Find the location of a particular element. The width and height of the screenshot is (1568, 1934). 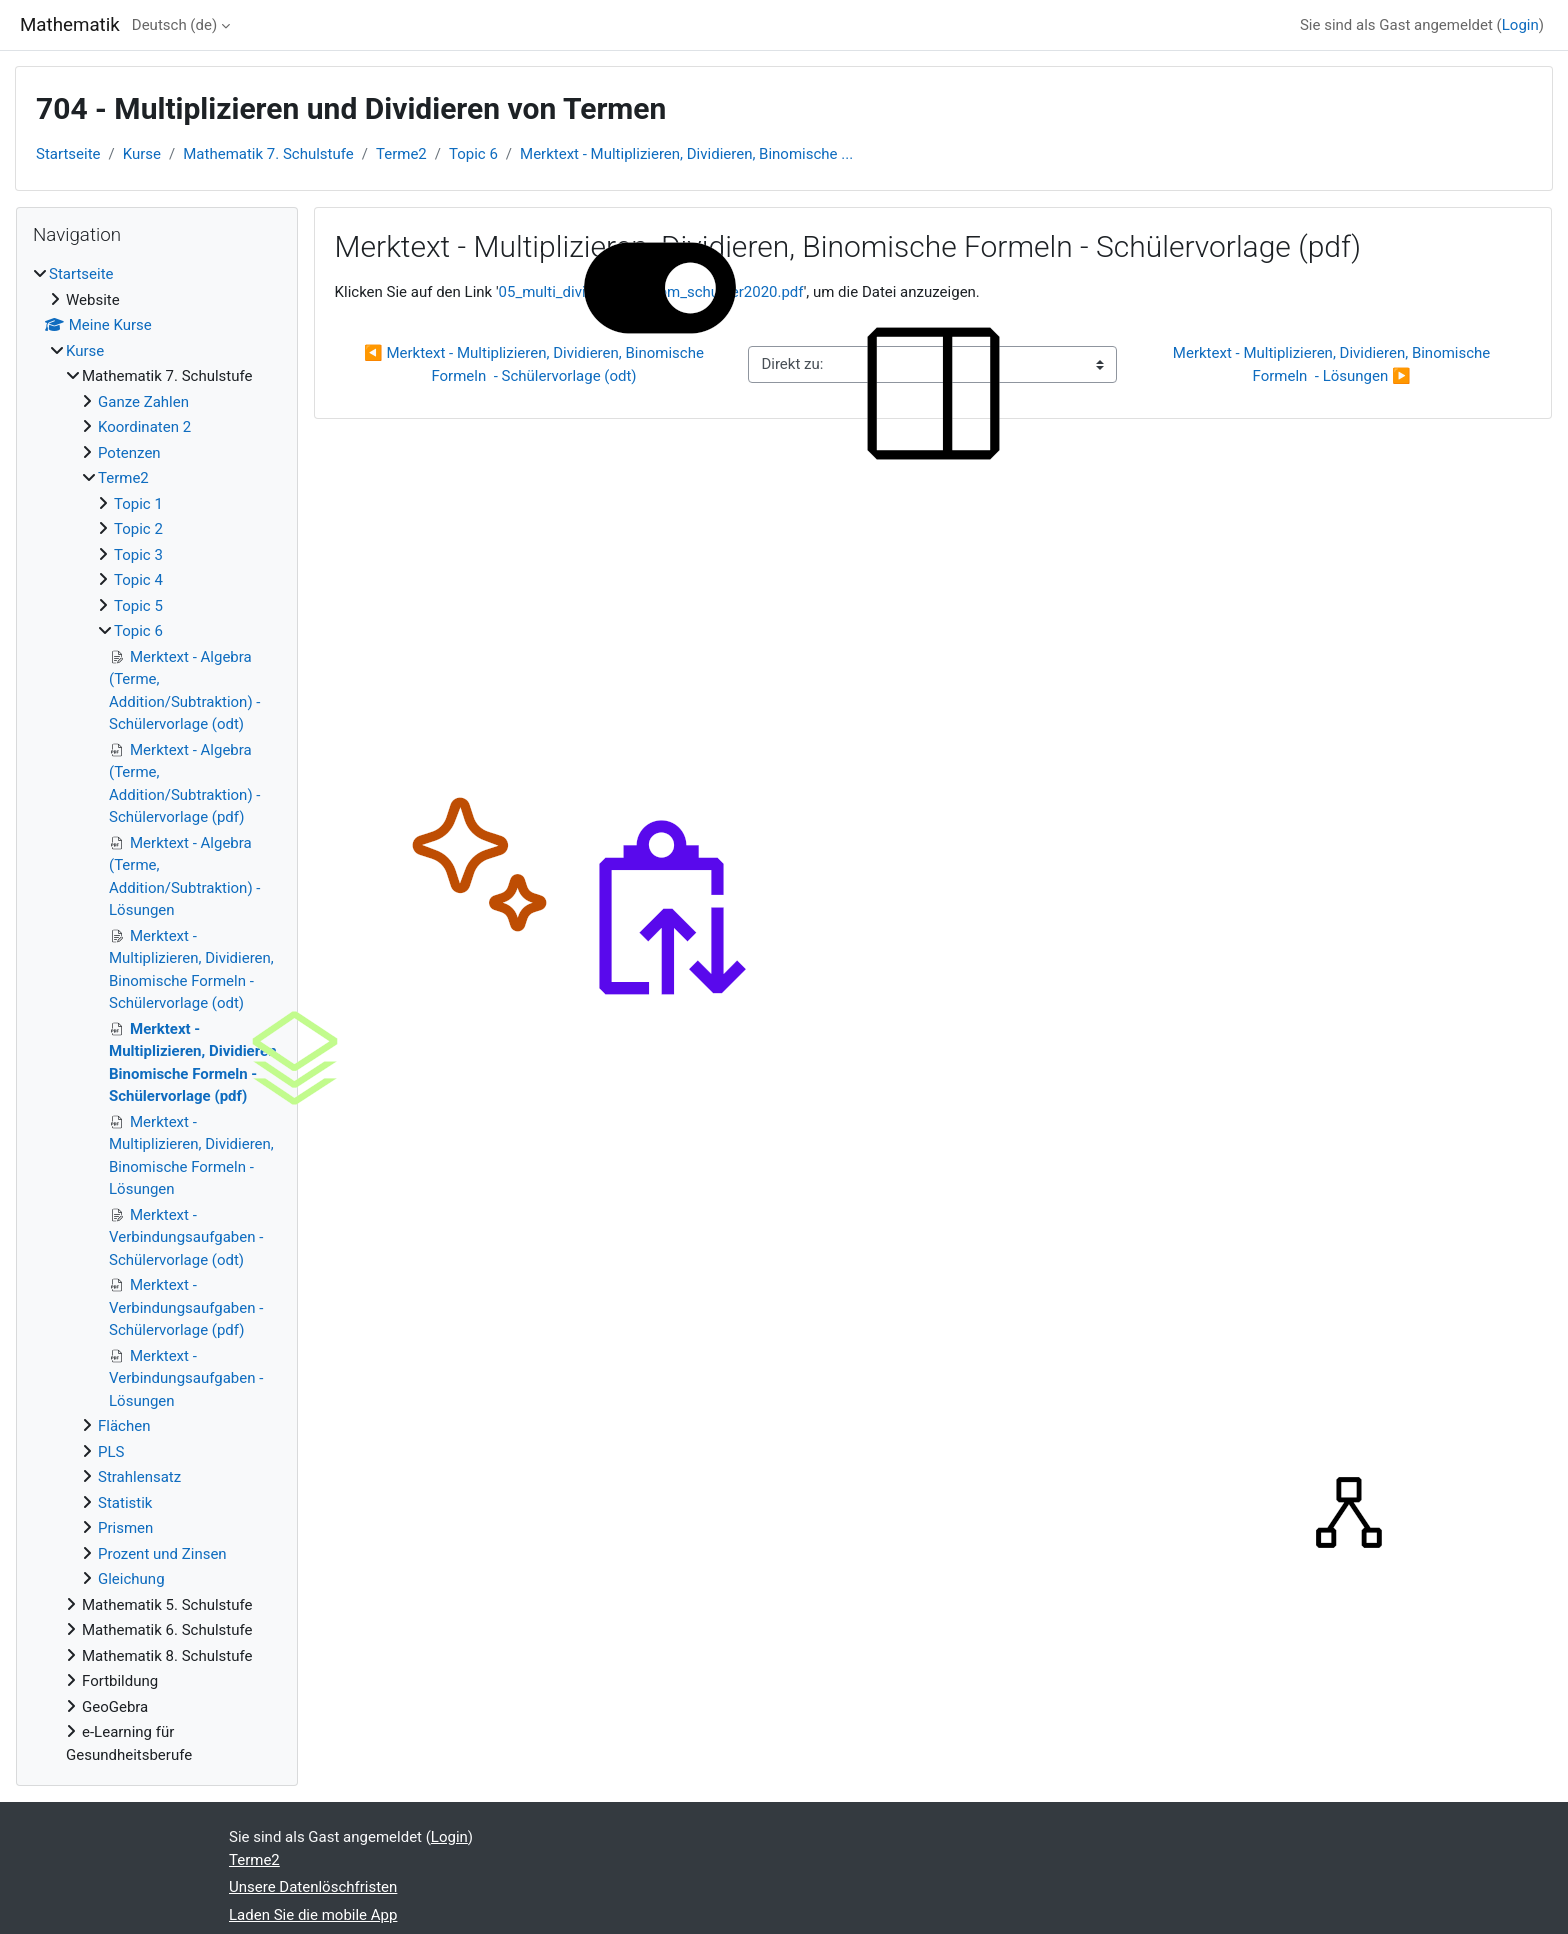

toggle switch in the on position is located at coordinates (660, 288).